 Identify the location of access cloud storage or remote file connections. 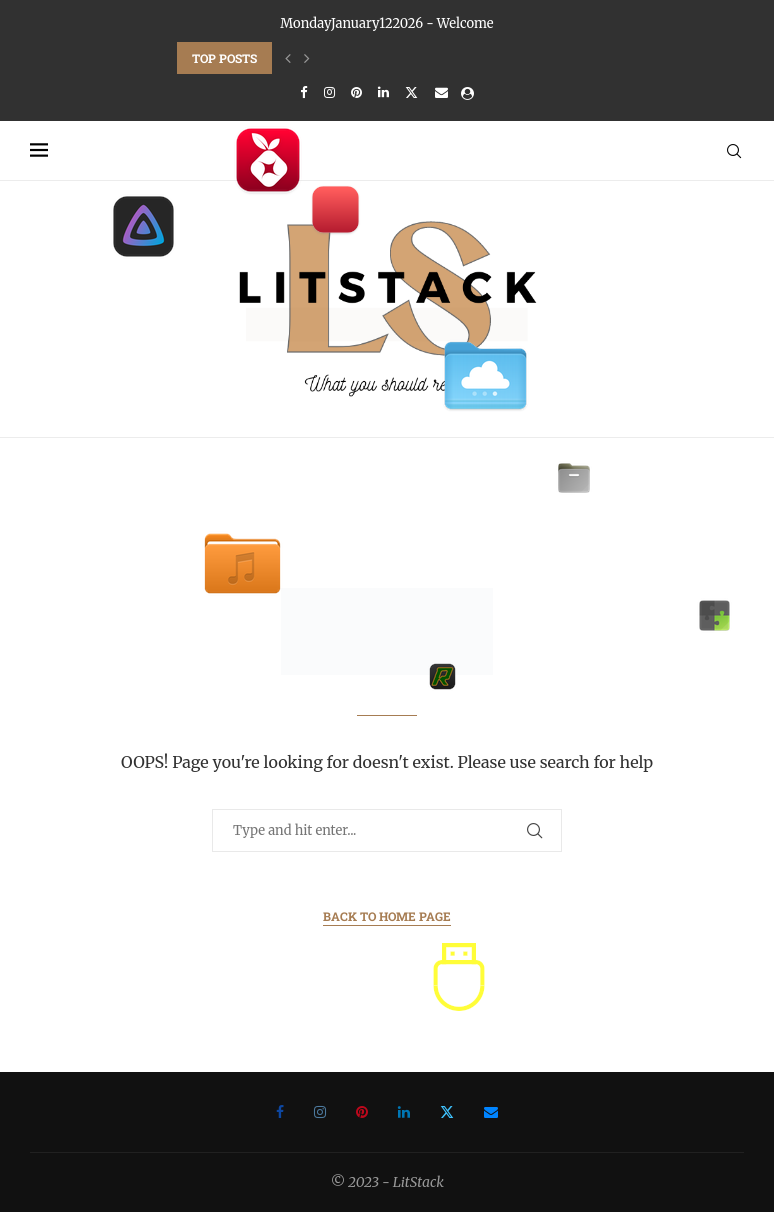
(485, 375).